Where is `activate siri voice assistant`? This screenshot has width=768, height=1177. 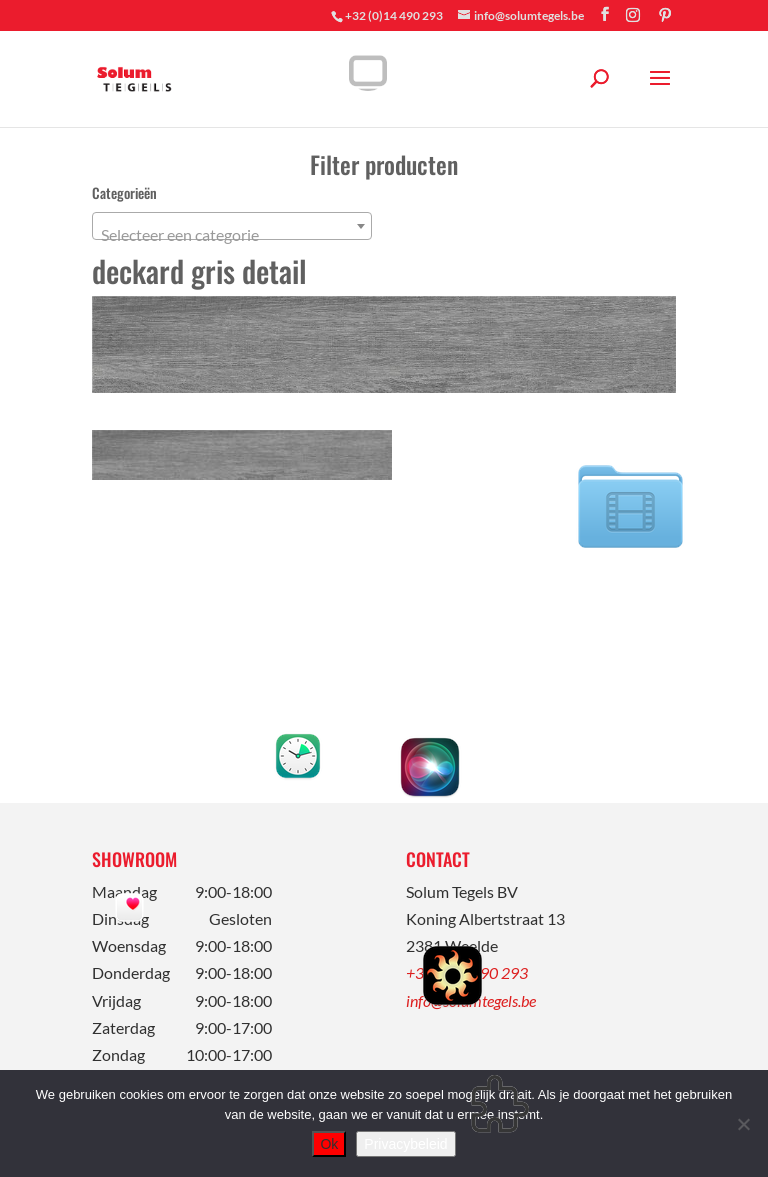 activate siri voice assistant is located at coordinates (430, 767).